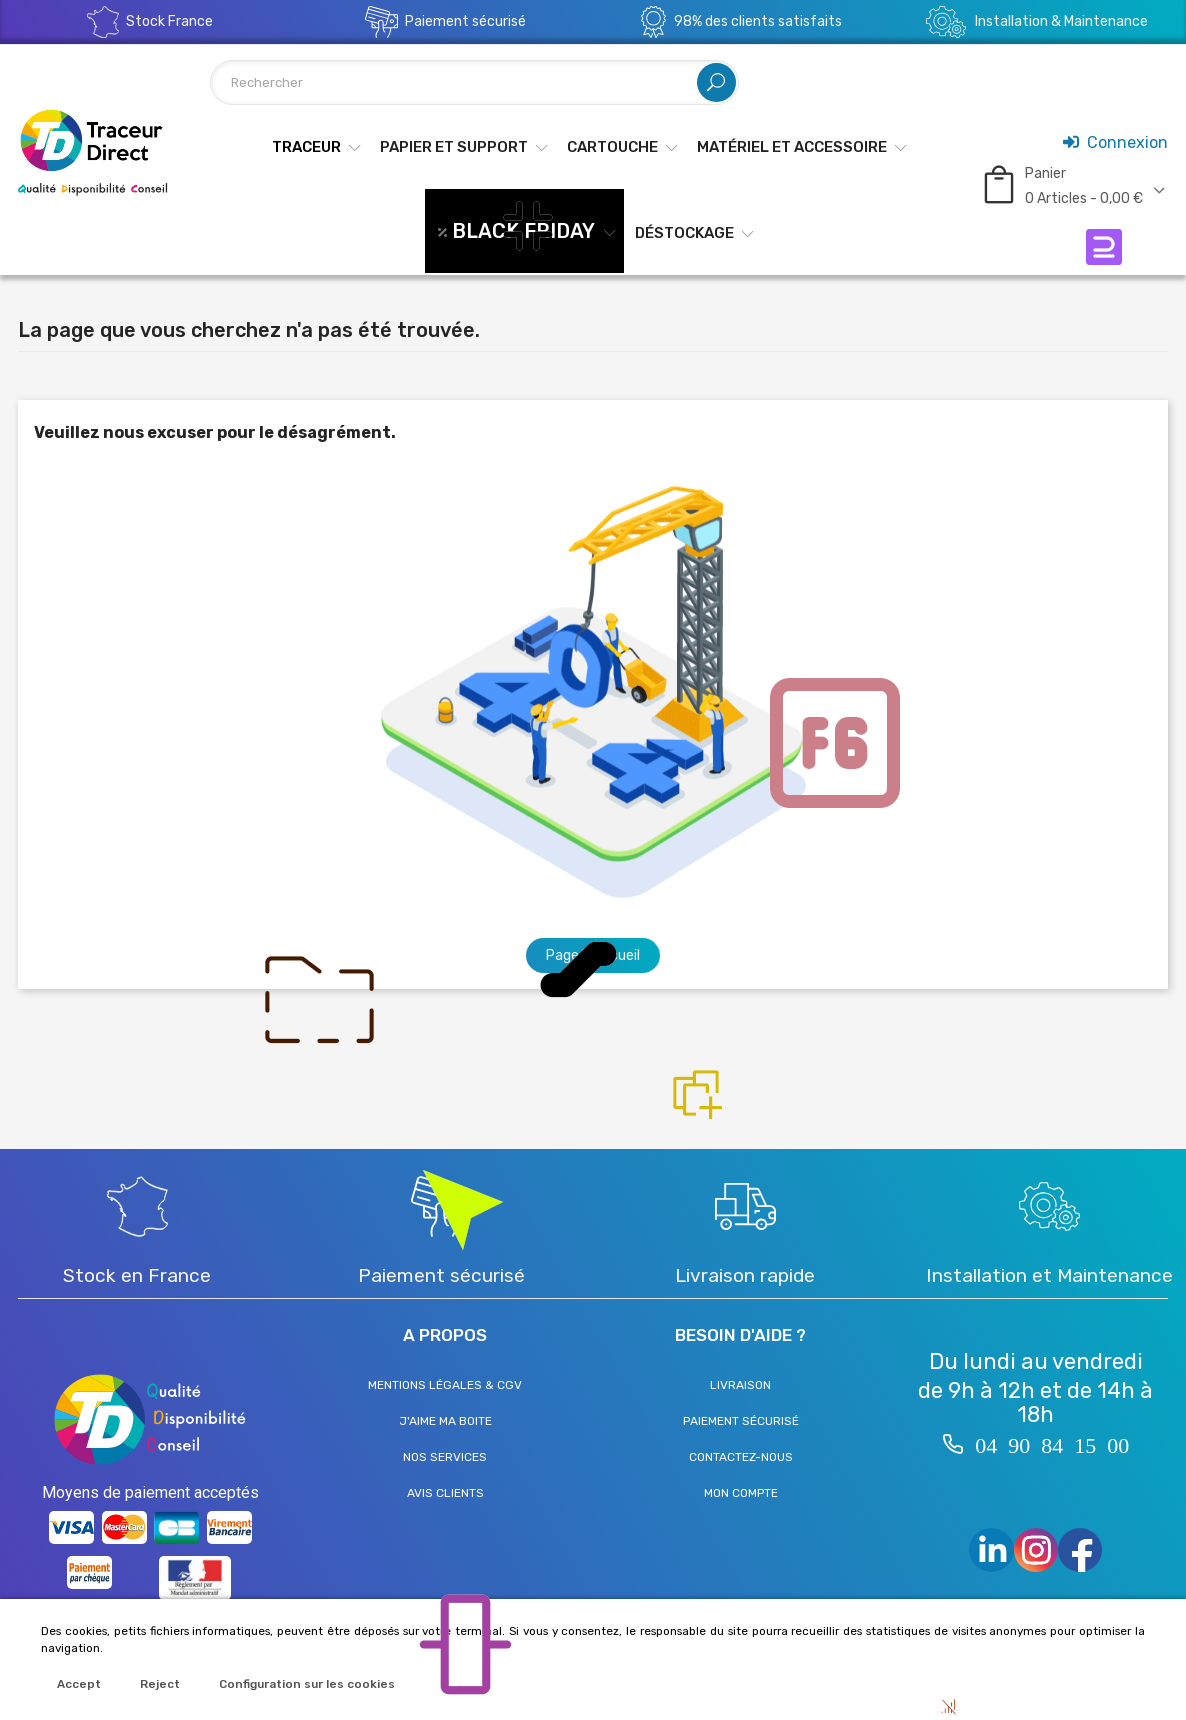 The image size is (1186, 1720). What do you see at coordinates (528, 226) in the screenshot?
I see `exit fullscreen mode` at bounding box center [528, 226].